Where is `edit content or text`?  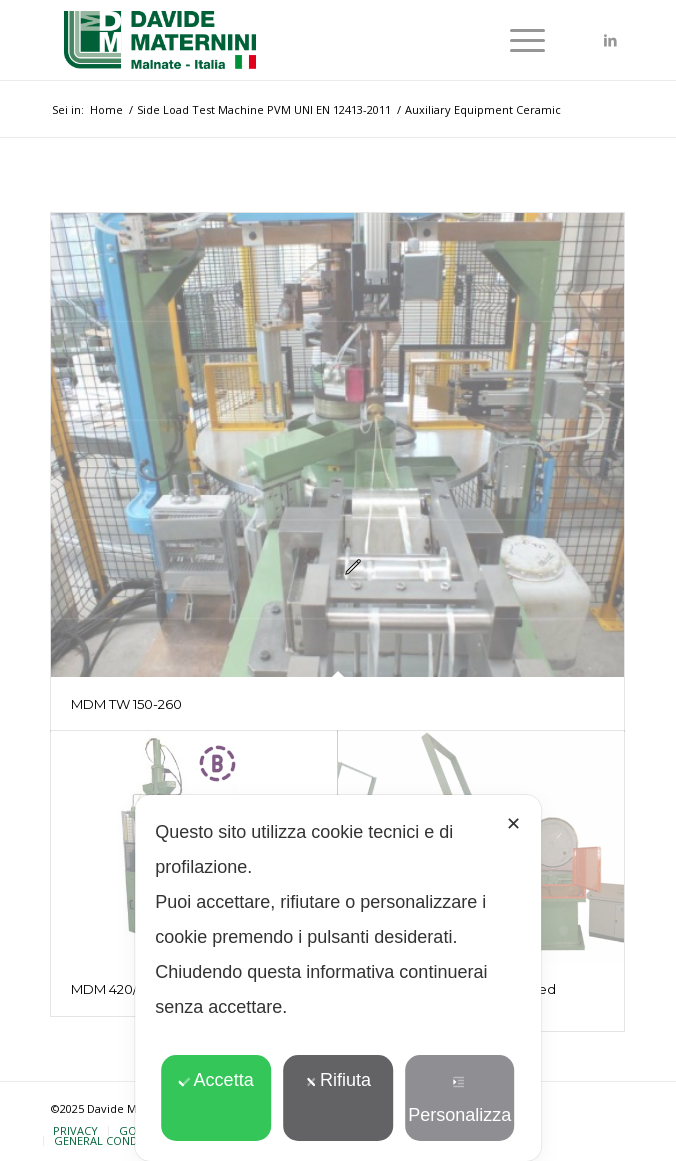
edit content or text is located at coordinates (353, 567).